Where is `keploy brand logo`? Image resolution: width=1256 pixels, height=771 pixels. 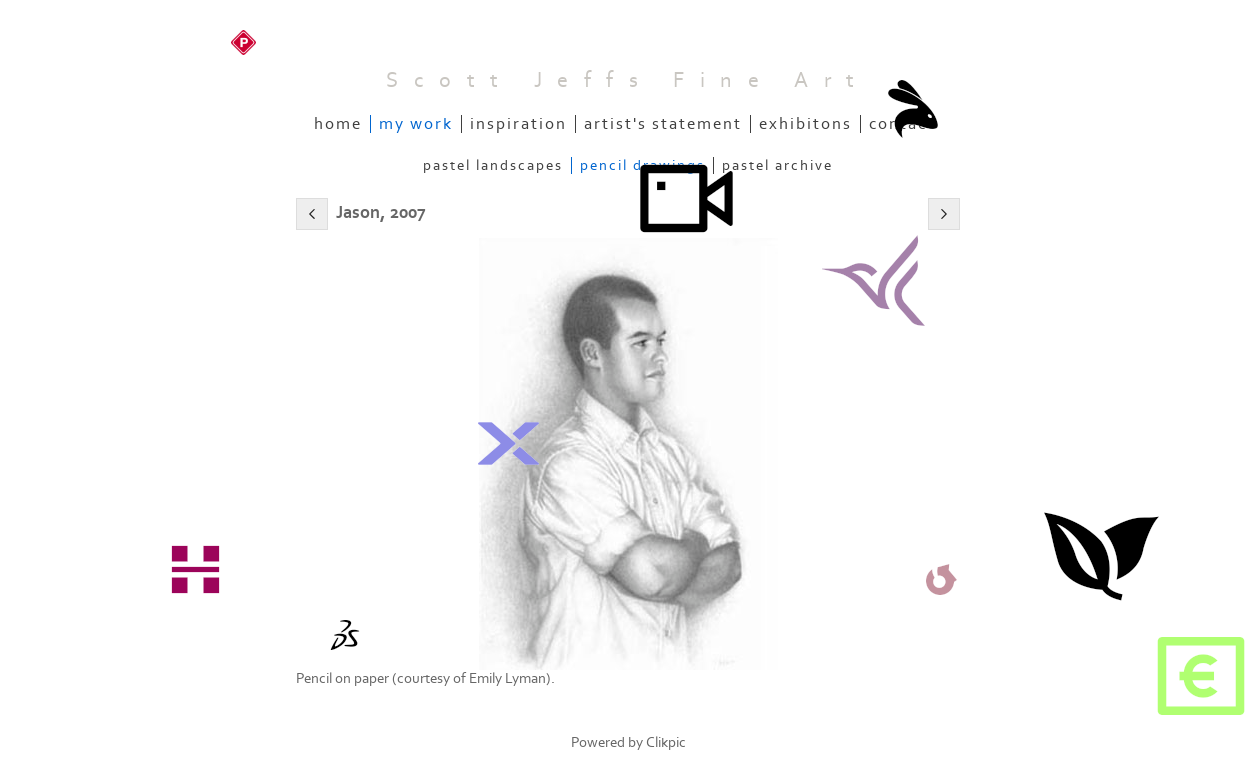
keploy brand logo is located at coordinates (913, 109).